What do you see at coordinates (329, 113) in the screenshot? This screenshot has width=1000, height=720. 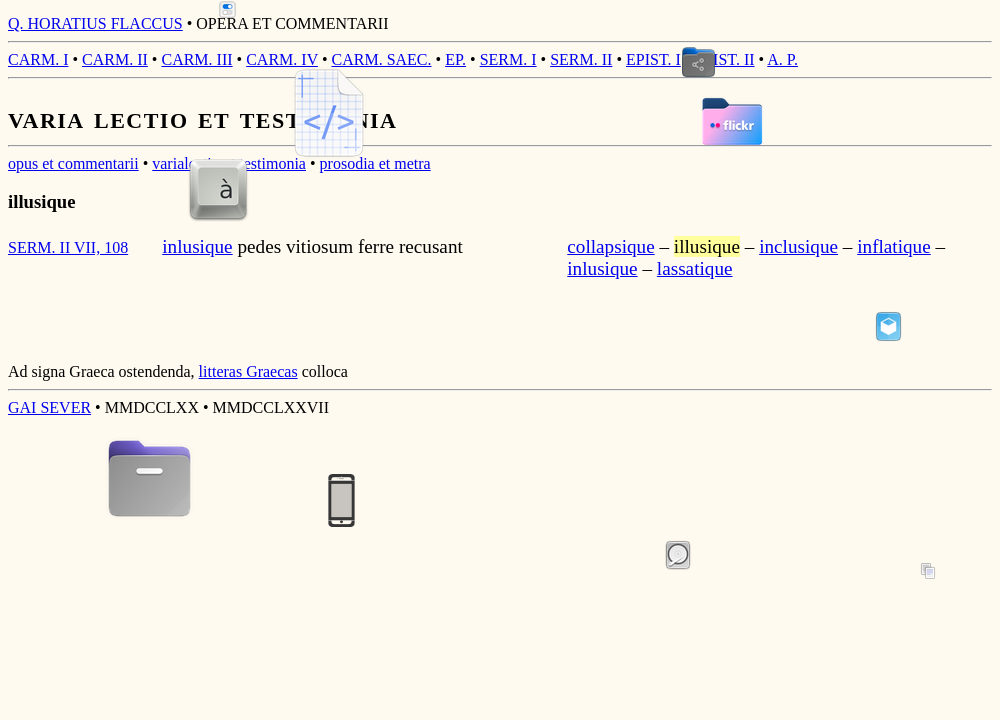 I see `an html template file` at bounding box center [329, 113].